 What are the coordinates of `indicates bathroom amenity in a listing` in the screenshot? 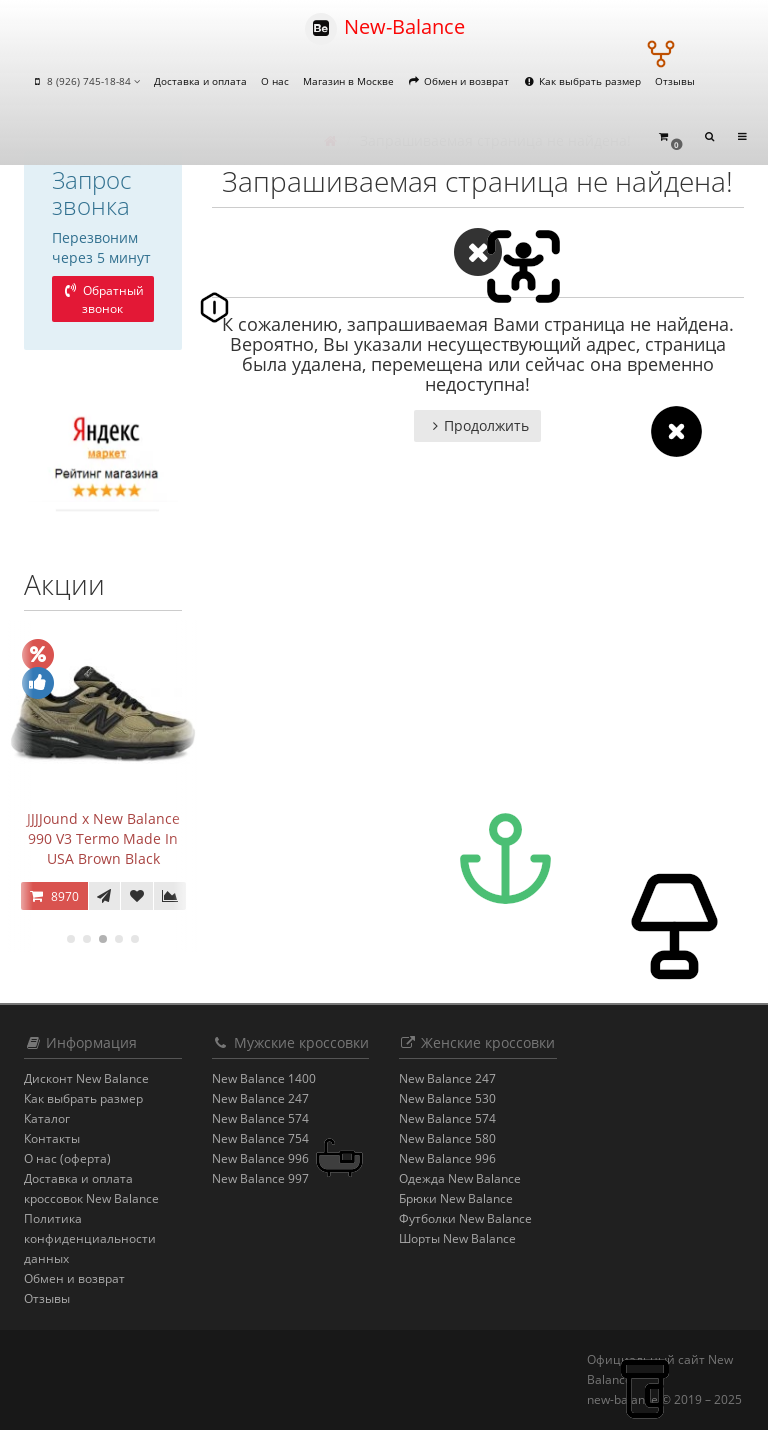 It's located at (339, 1158).